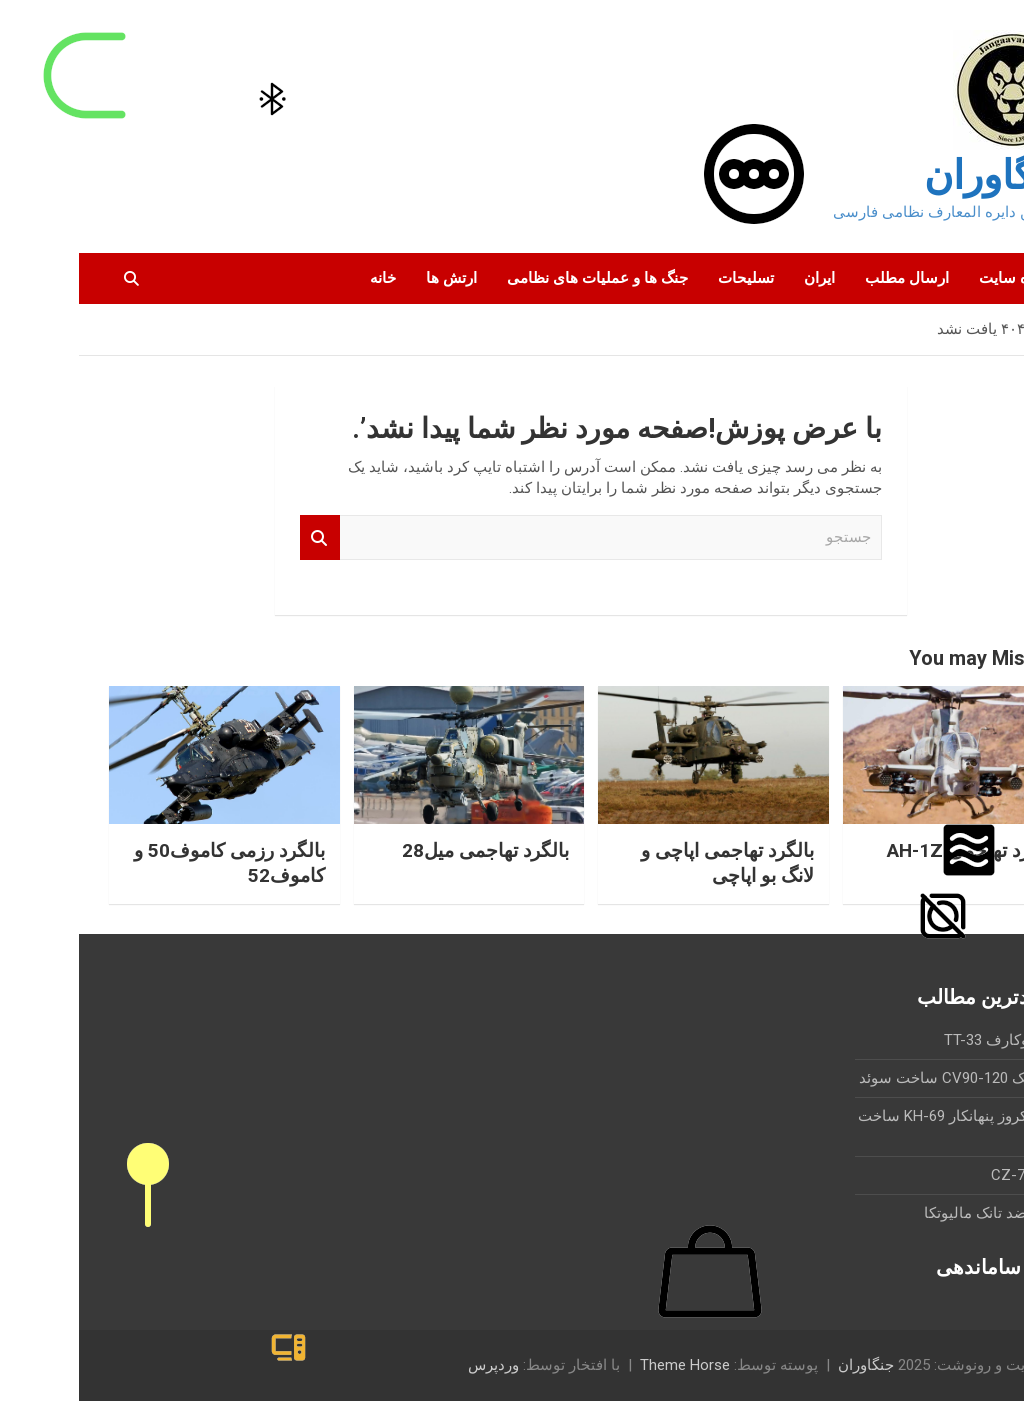 The height and width of the screenshot is (1401, 1024). I want to click on open Letterboxd app, so click(754, 174).